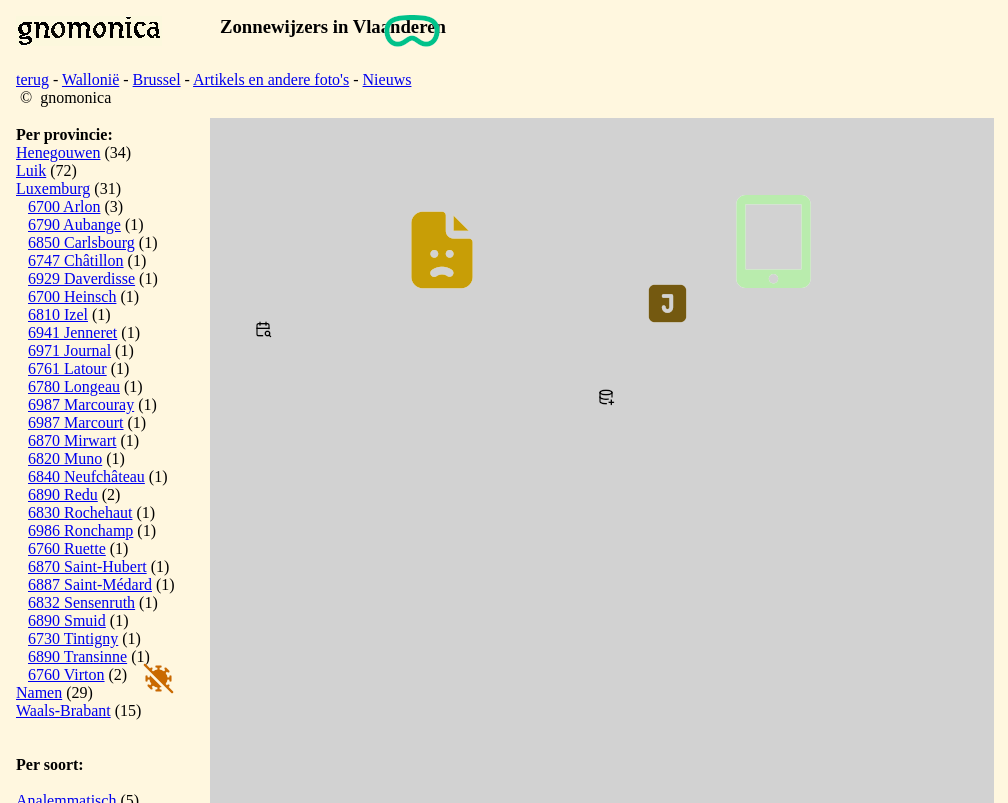 The image size is (1008, 803). I want to click on indicates covid-free or virus-free status, so click(158, 678).